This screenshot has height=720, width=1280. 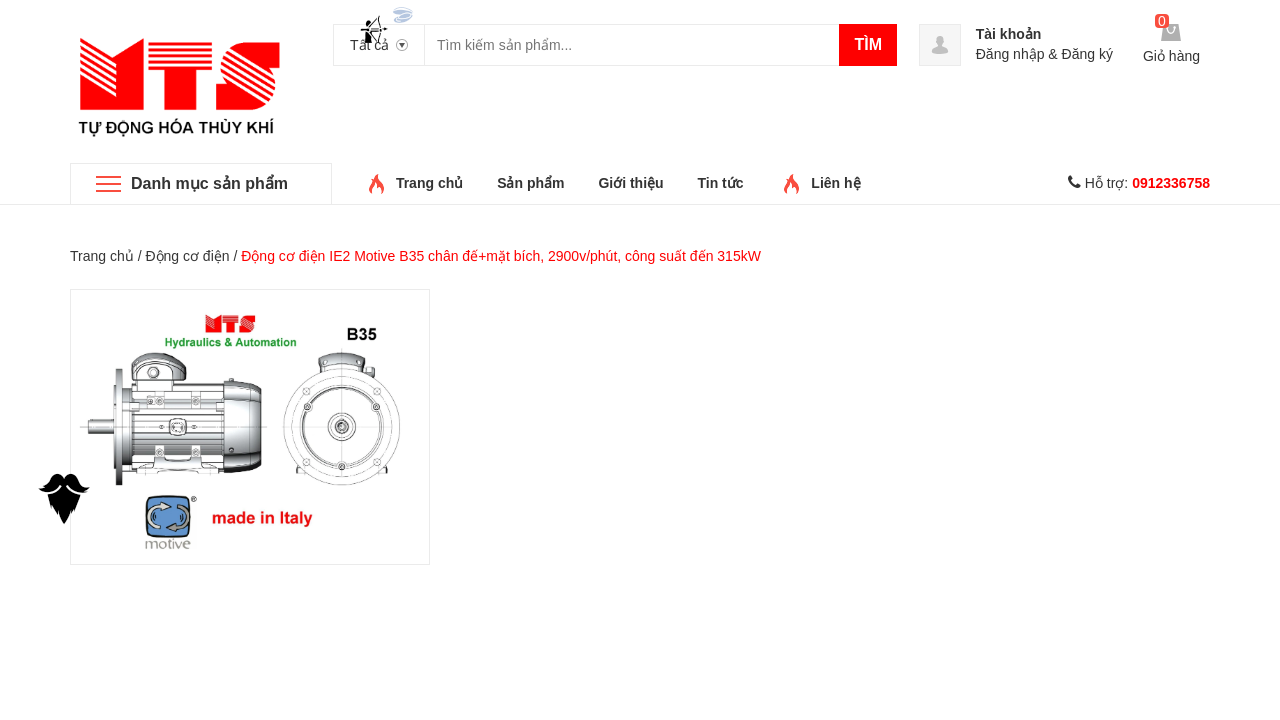 I want to click on select beard style for character customization, so click(x=64, y=498).